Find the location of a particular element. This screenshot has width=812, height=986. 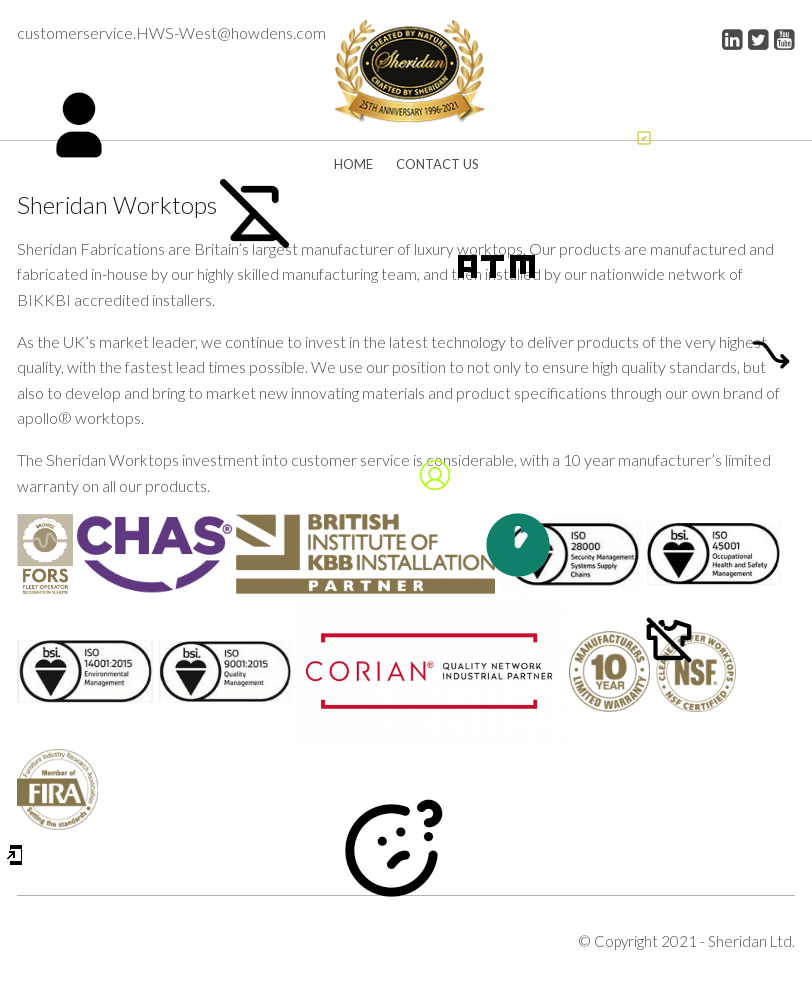

mark a task or item as complete is located at coordinates (644, 138).